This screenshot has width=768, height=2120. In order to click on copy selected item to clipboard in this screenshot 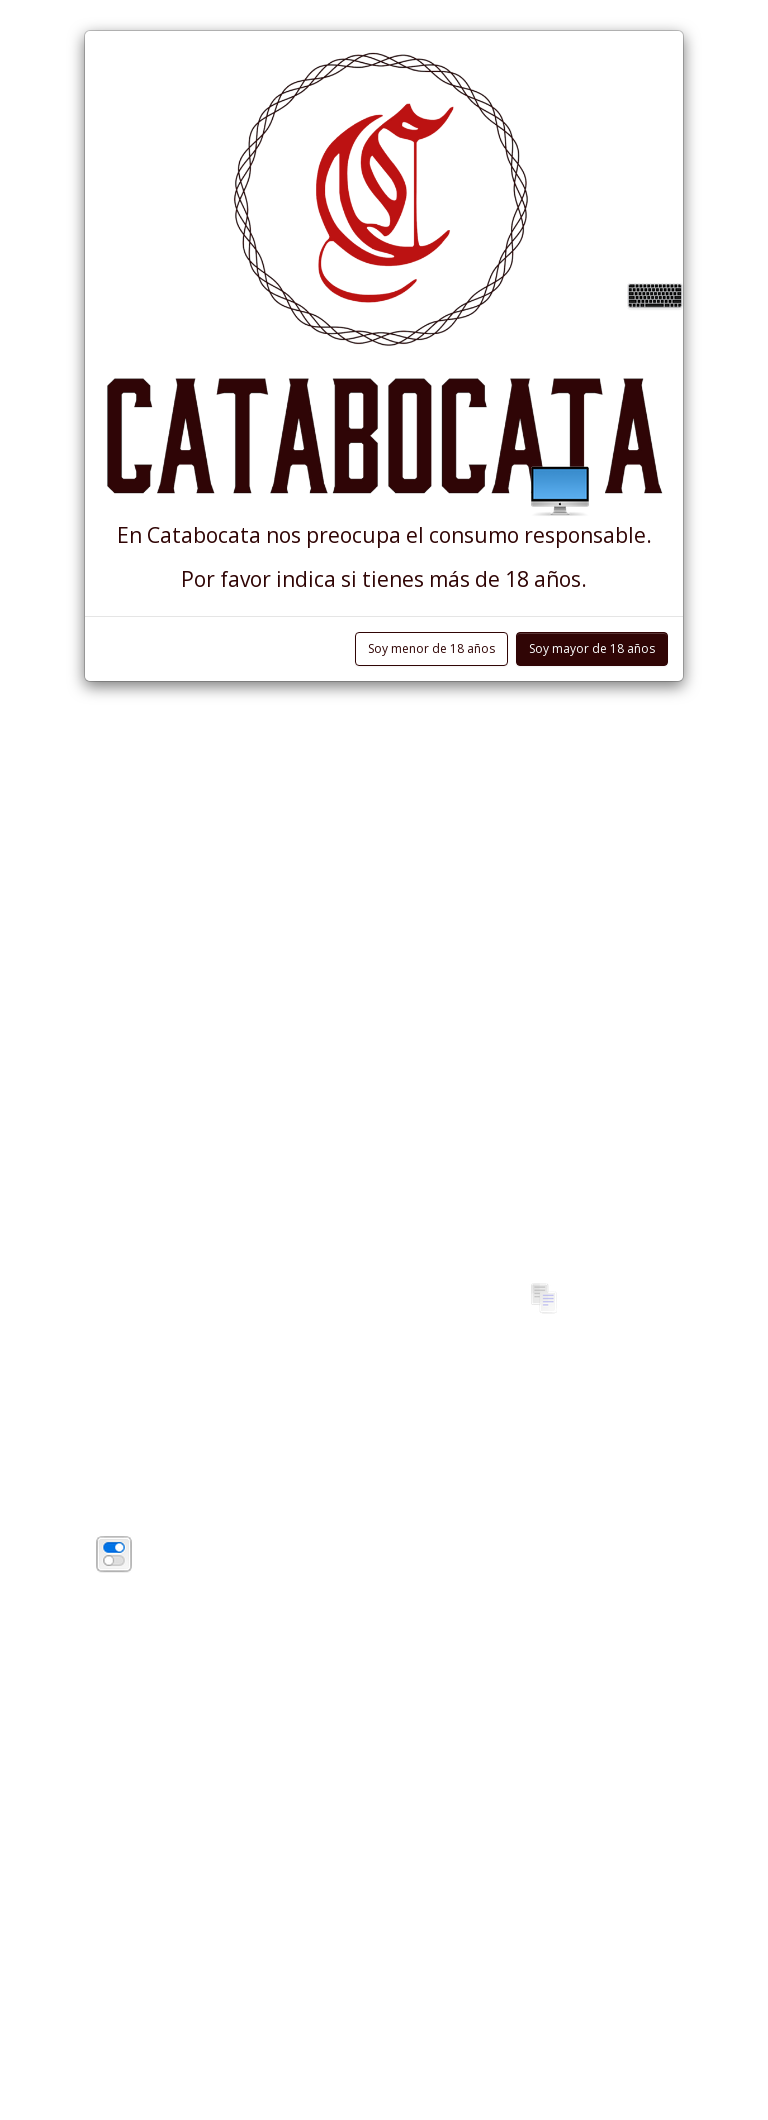, I will do `click(544, 1298)`.